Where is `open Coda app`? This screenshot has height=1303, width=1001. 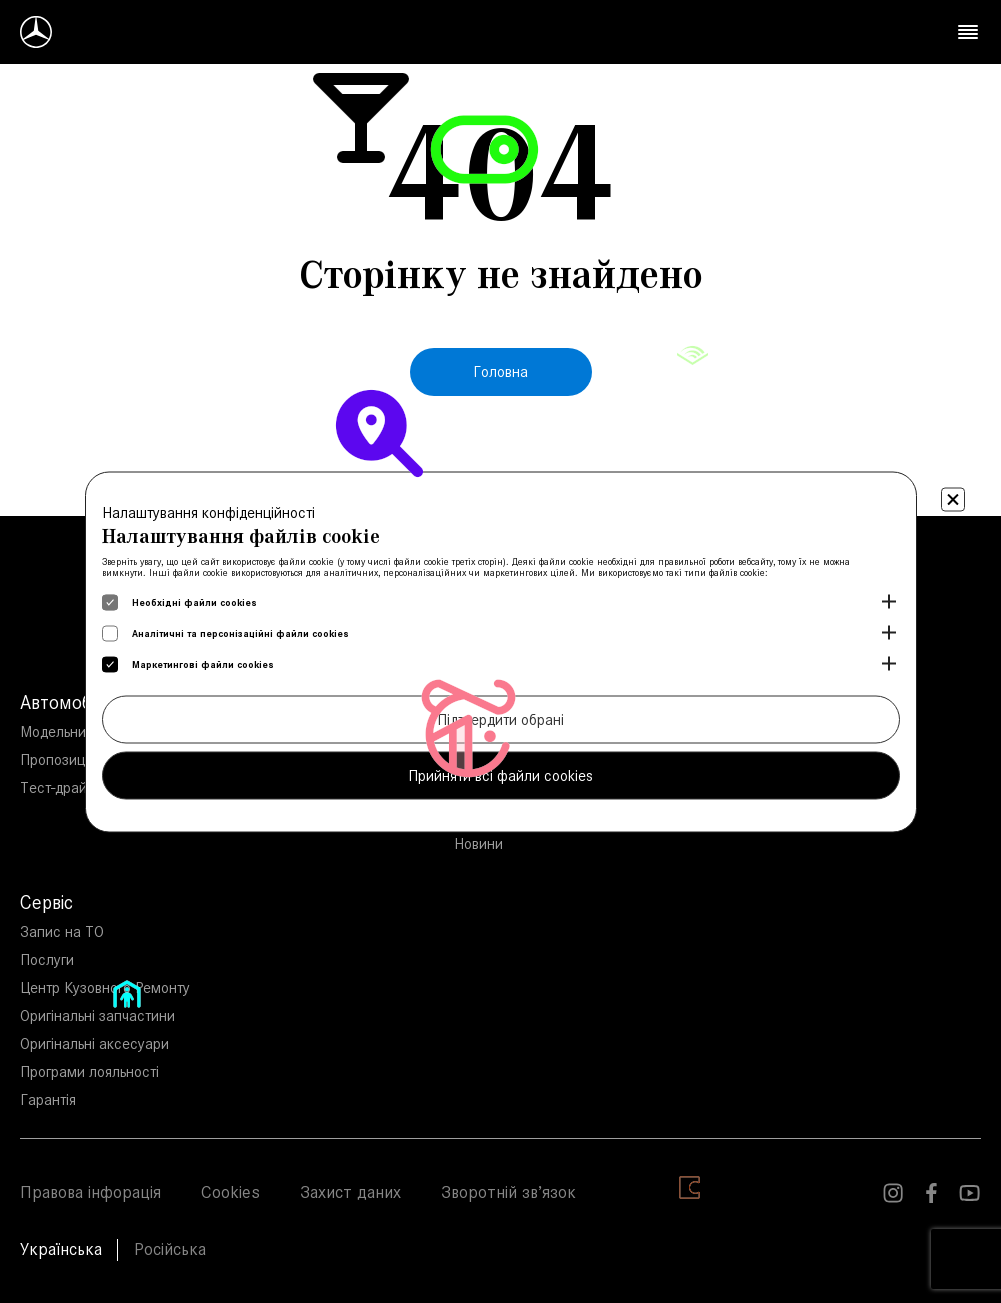
open Coda app is located at coordinates (689, 1187).